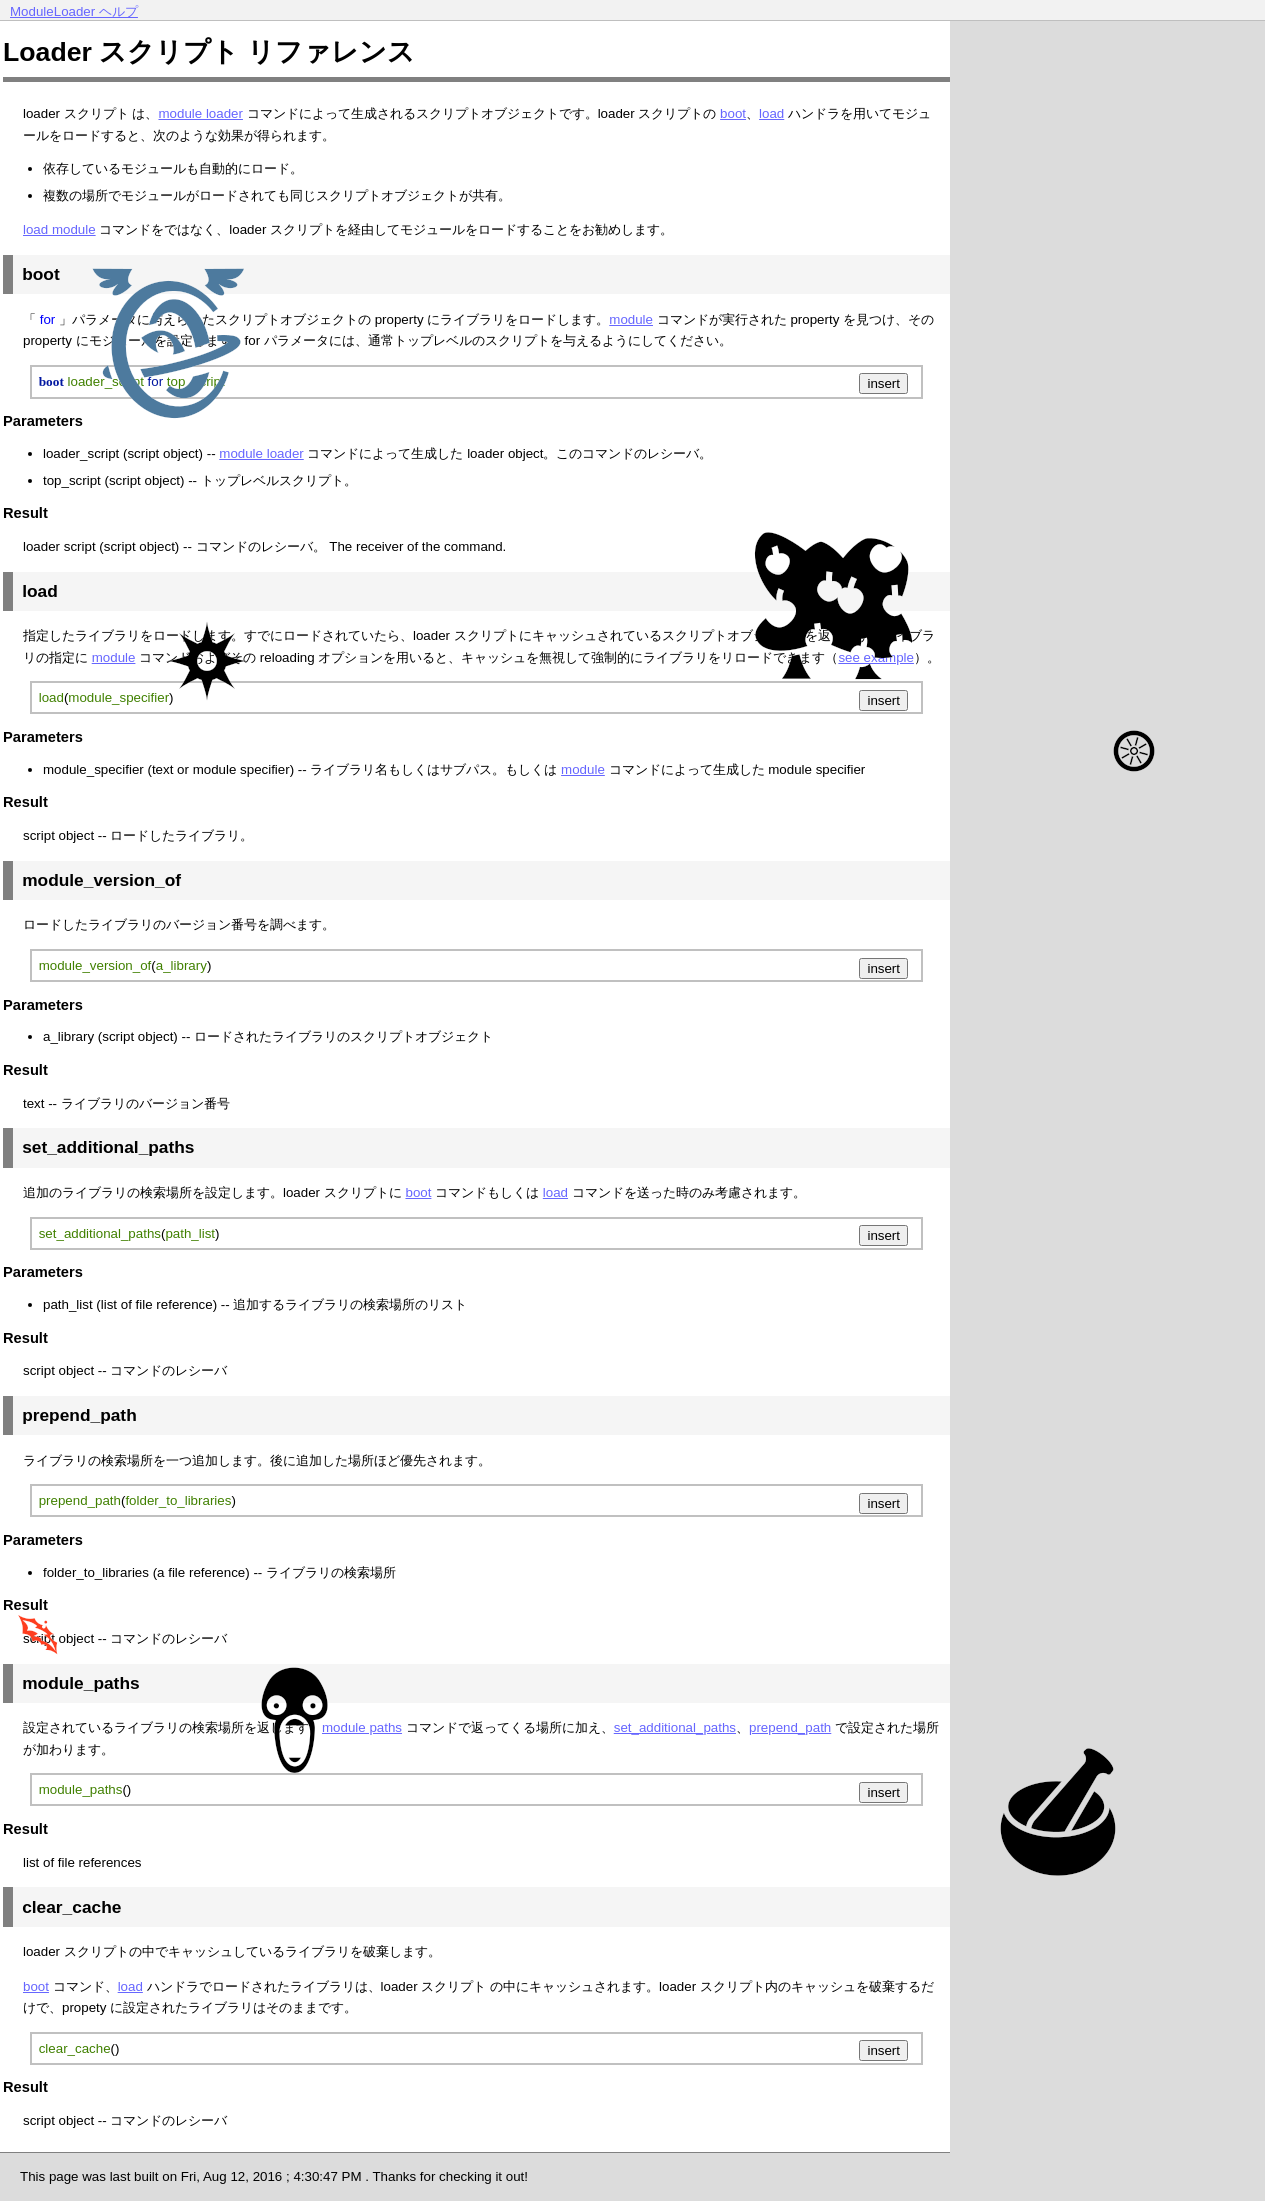 The image size is (1265, 2201). What do you see at coordinates (295, 1720) in the screenshot?
I see `indicates a horror or terror game genre` at bounding box center [295, 1720].